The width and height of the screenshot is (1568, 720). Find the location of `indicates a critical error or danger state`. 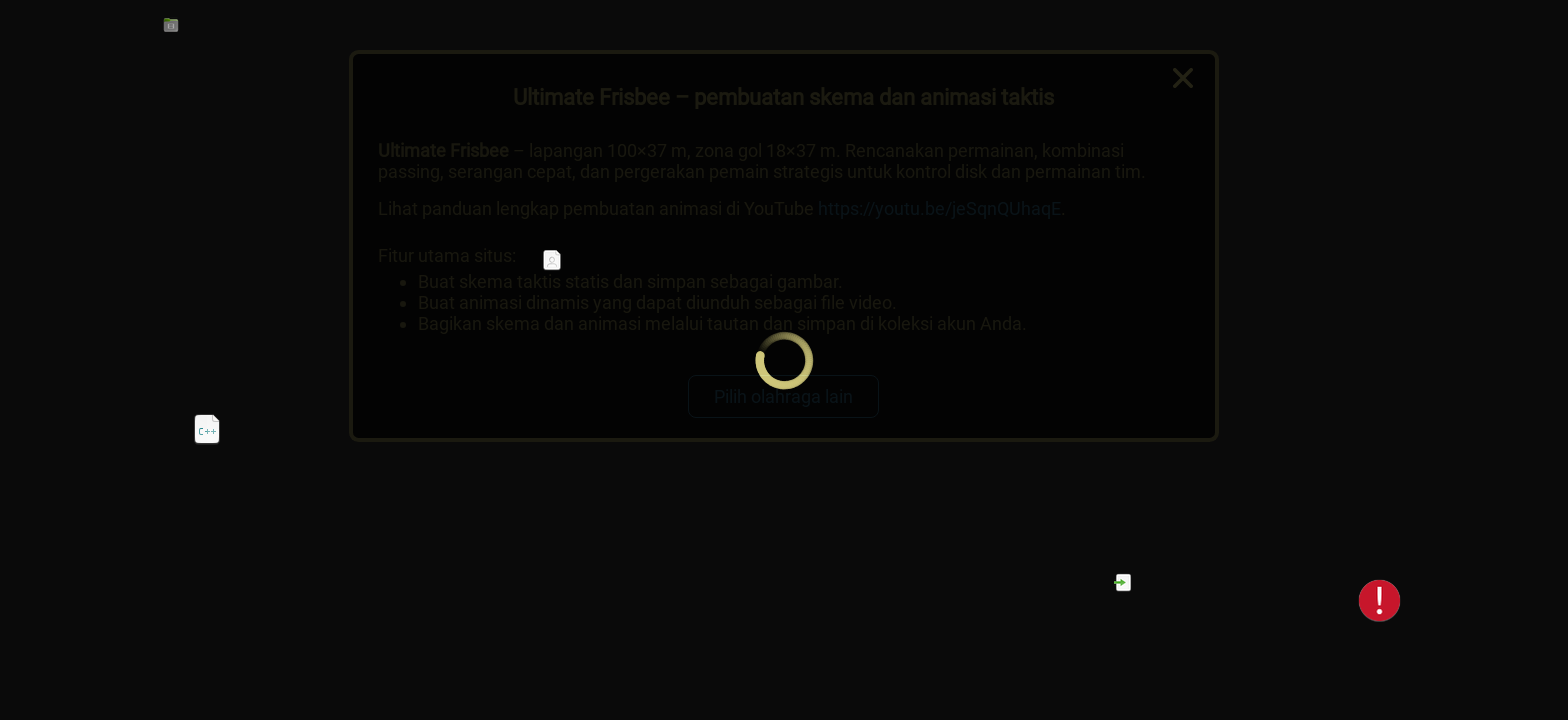

indicates a critical error or danger state is located at coordinates (1379, 600).